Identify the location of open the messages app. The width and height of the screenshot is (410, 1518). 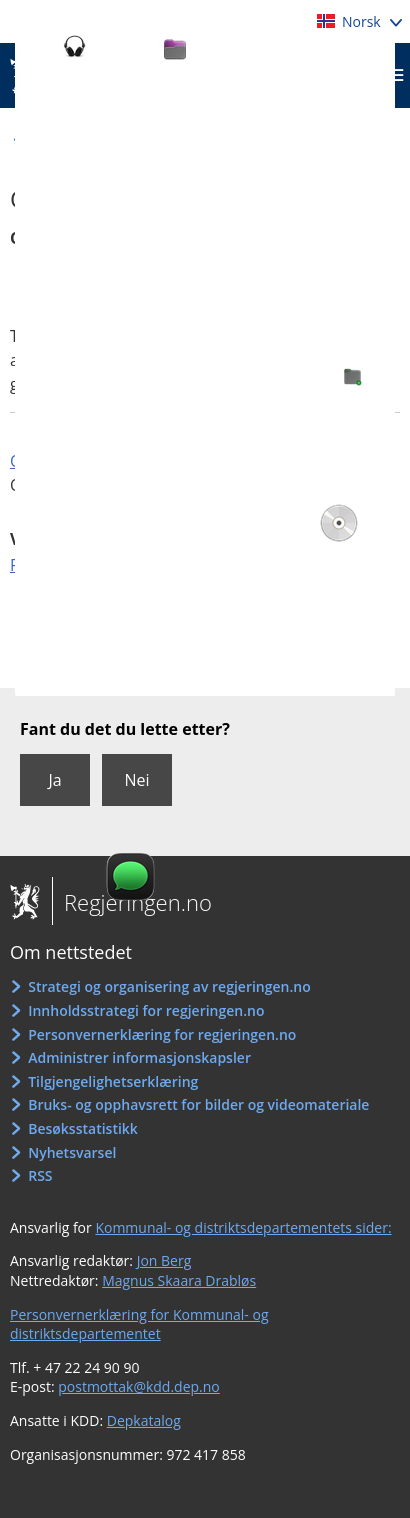
(130, 876).